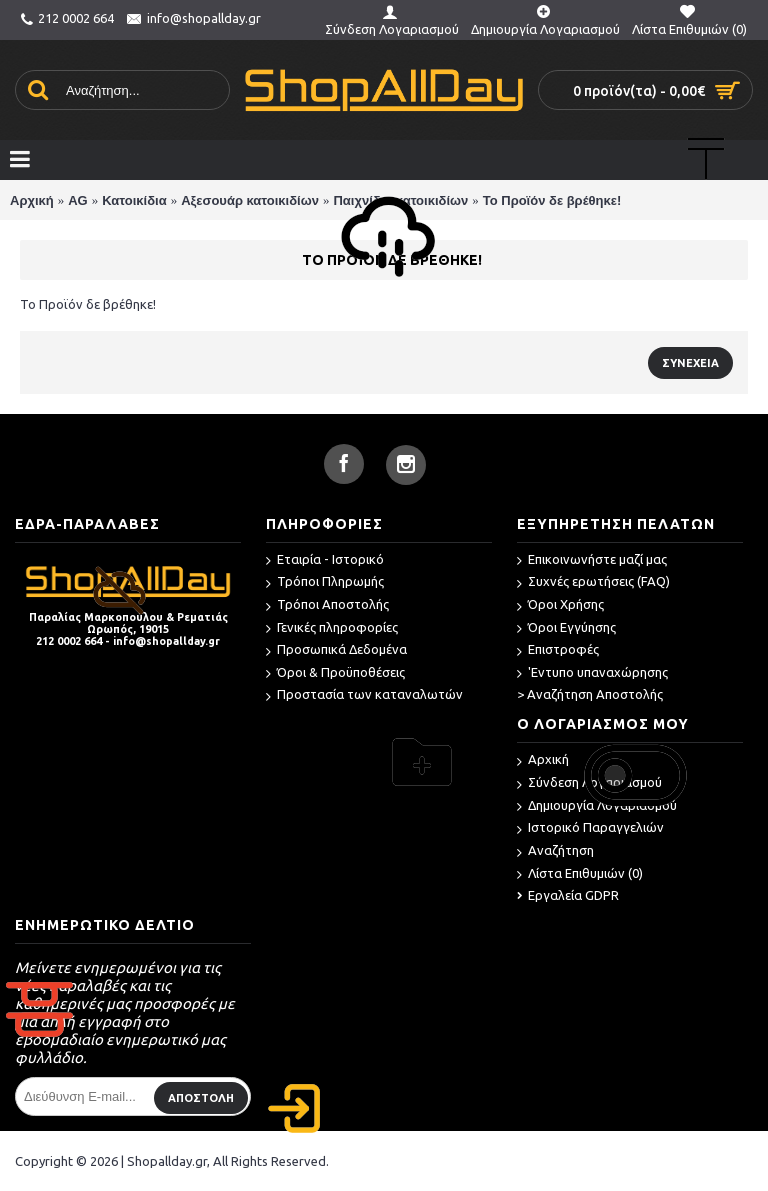 This screenshot has width=768, height=1191. I want to click on create a new folder, so click(422, 761).